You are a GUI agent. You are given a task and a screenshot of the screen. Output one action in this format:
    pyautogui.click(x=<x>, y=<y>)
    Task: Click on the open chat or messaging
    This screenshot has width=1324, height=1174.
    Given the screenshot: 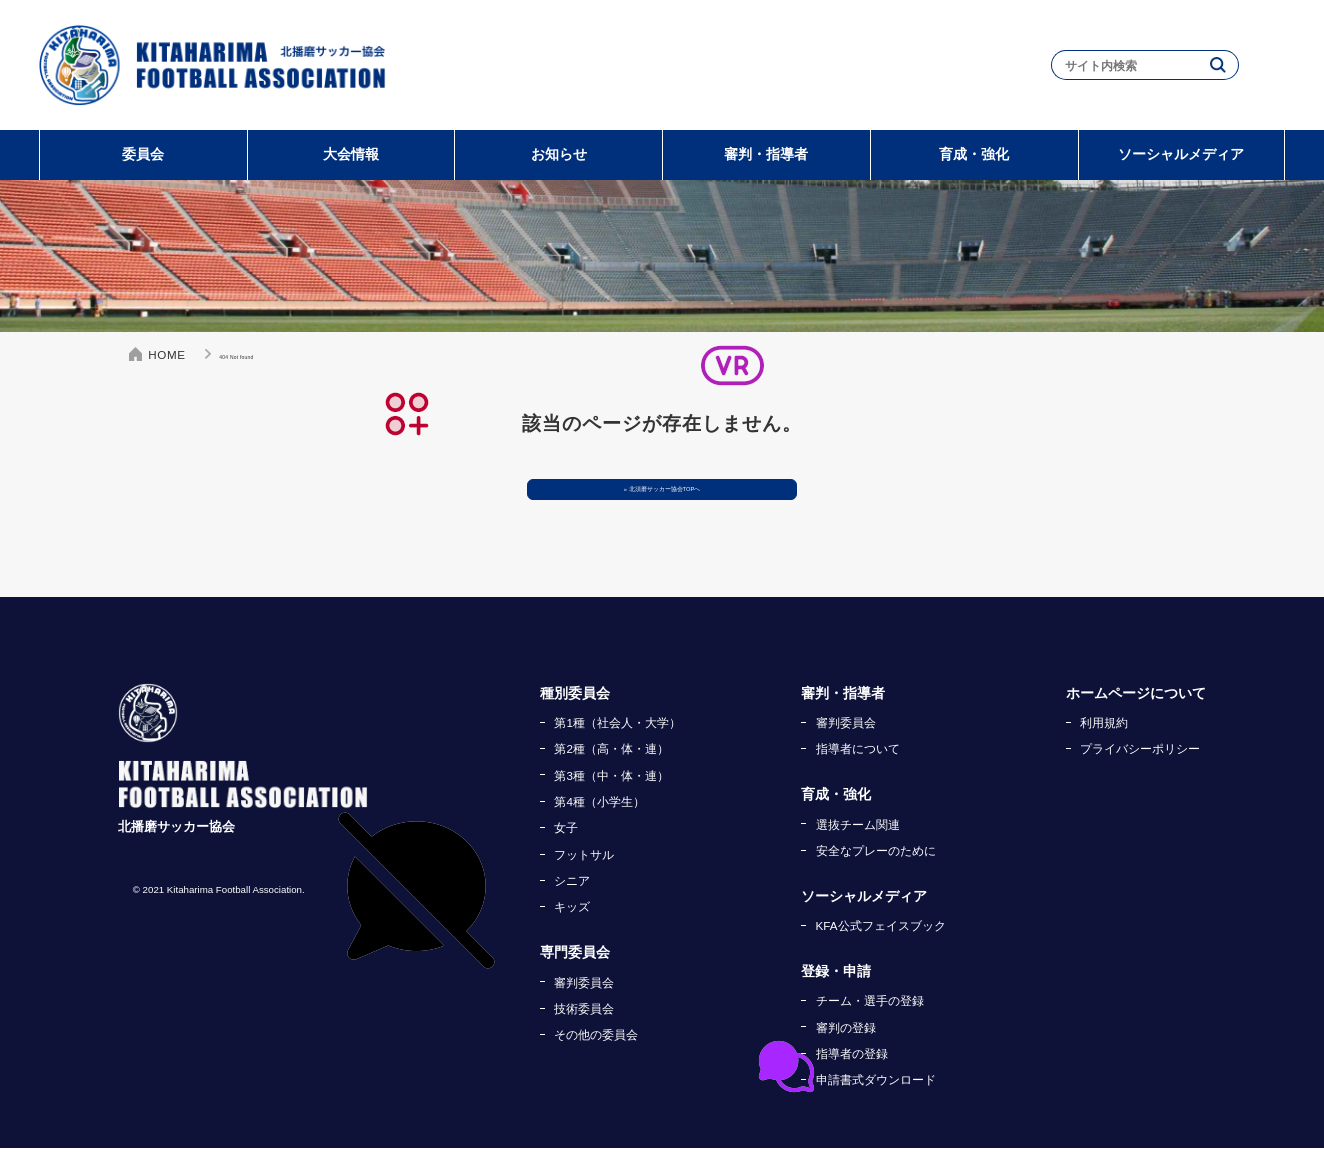 What is the action you would take?
    pyautogui.click(x=786, y=1066)
    